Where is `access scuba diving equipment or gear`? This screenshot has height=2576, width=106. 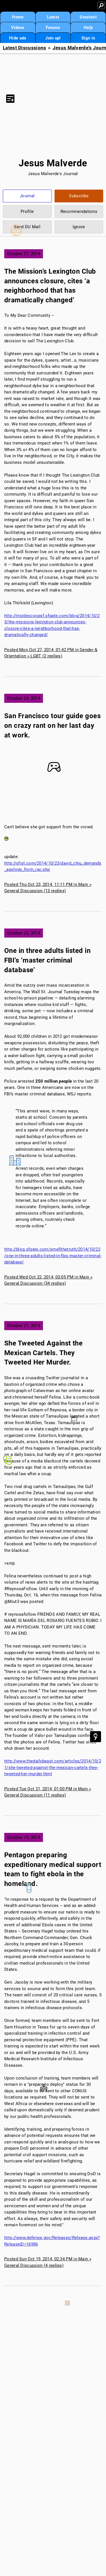
access scuba diving equipment or gear is located at coordinates (29, 1888).